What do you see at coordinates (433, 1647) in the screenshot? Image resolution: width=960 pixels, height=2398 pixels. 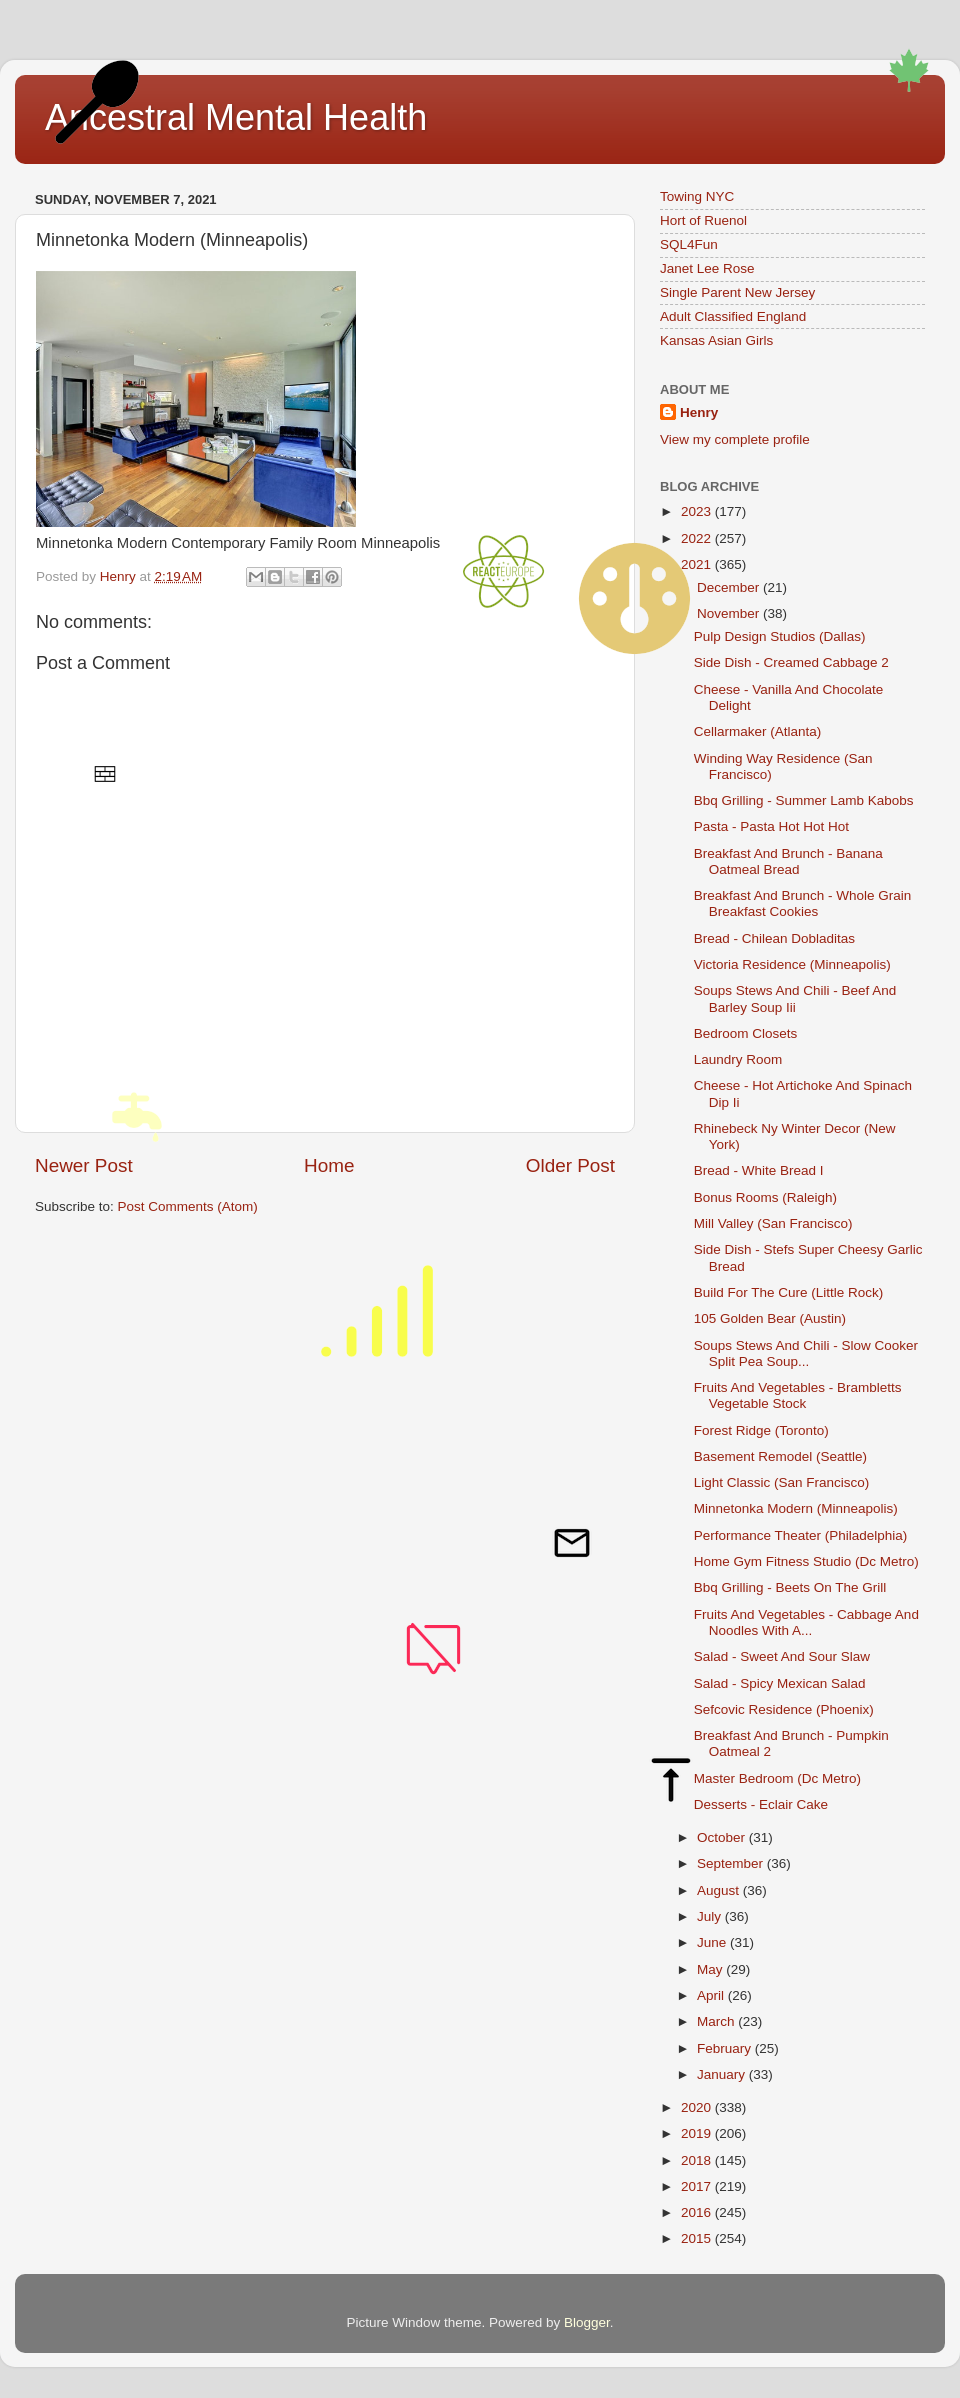 I see `mute or disable chat notifications` at bounding box center [433, 1647].